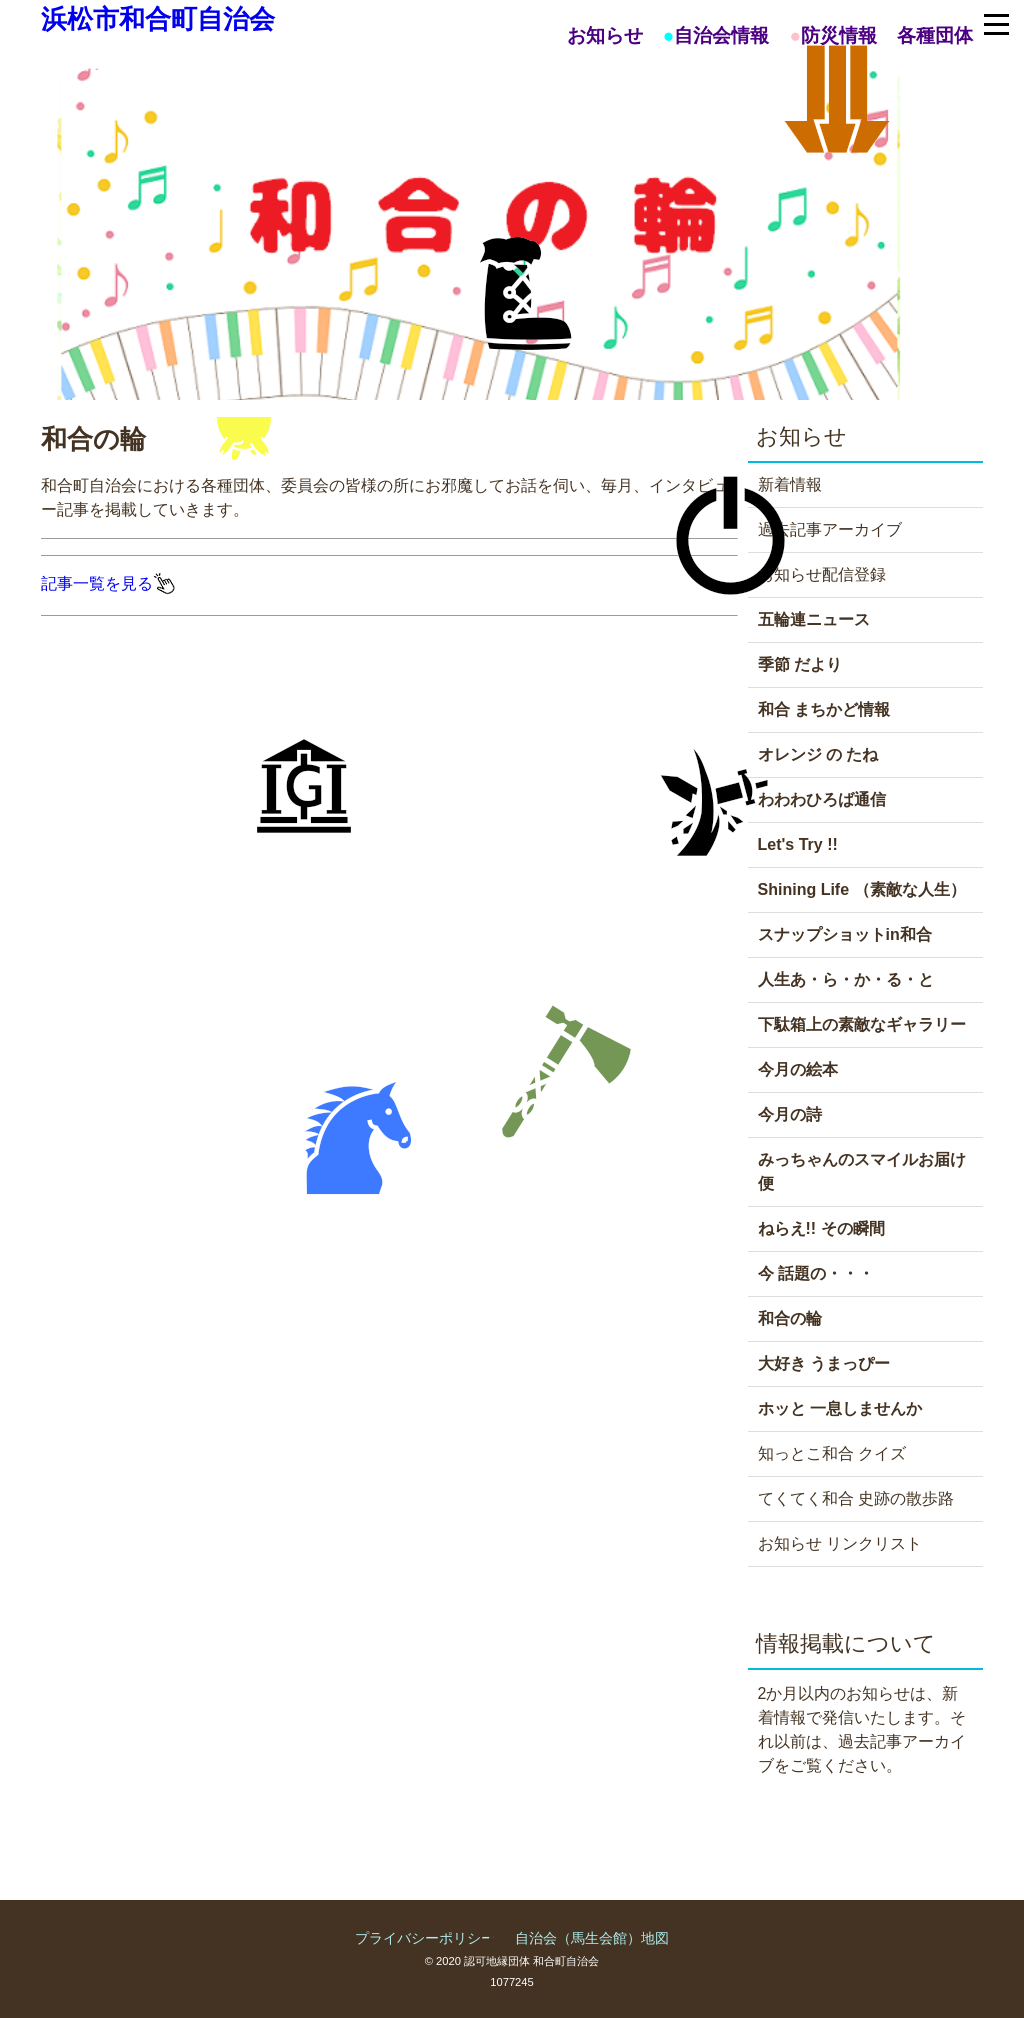 This screenshot has height=2018, width=1024. What do you see at coordinates (362, 1139) in the screenshot?
I see `select the knight piece in a chess game` at bounding box center [362, 1139].